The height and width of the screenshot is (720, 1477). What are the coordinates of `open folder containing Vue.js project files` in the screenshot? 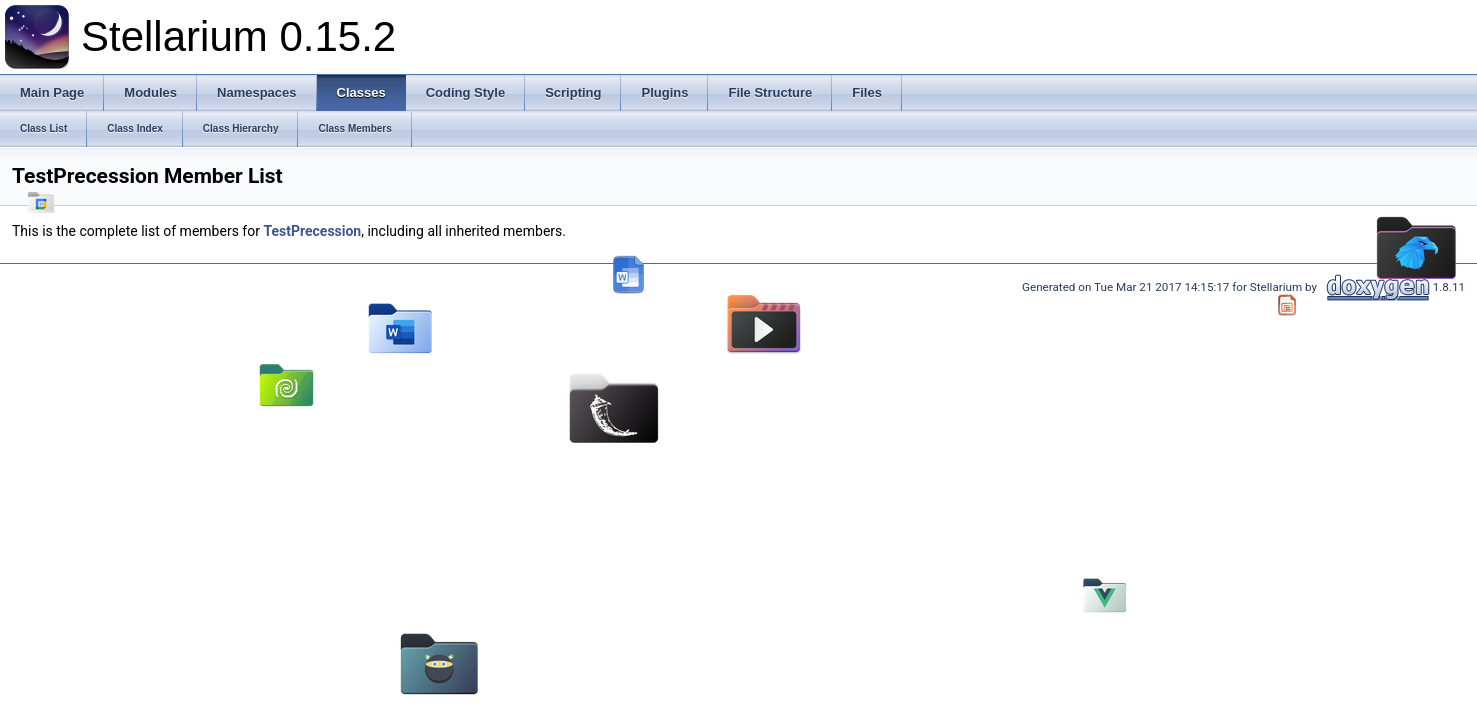 It's located at (1104, 596).